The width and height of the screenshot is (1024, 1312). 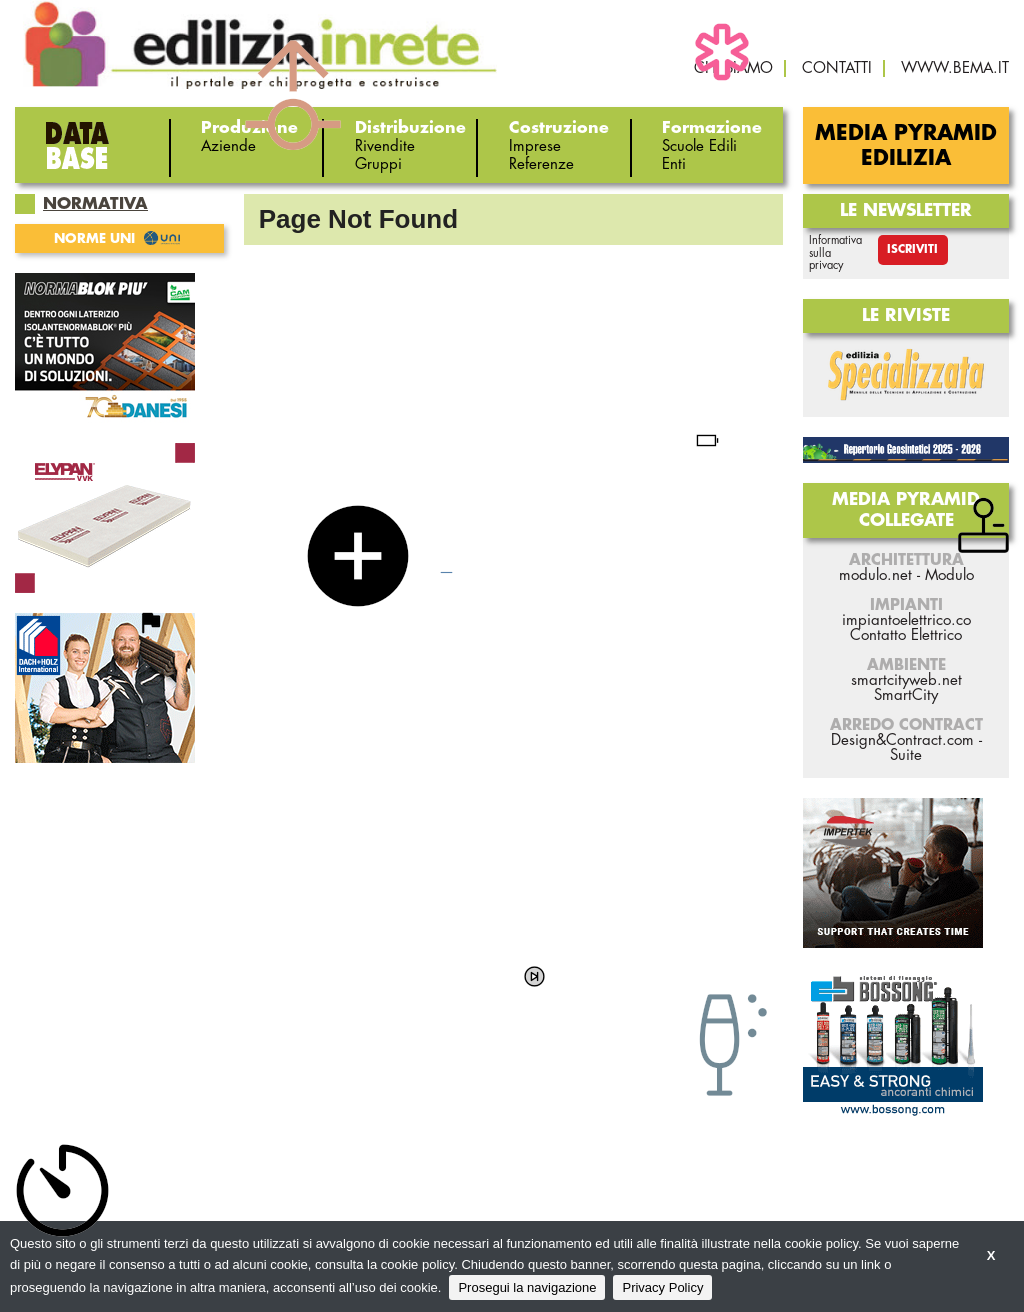 I want to click on access health or medical services, so click(x=722, y=52).